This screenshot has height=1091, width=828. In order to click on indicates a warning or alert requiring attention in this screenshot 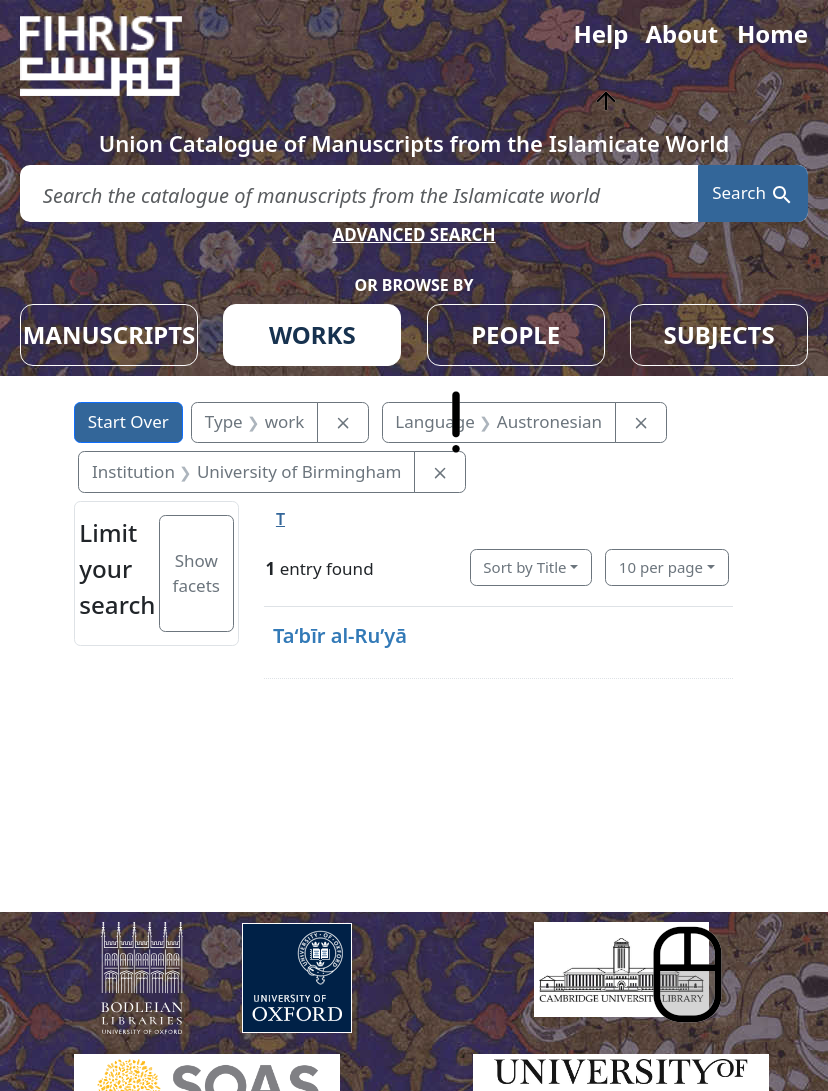, I will do `click(456, 422)`.